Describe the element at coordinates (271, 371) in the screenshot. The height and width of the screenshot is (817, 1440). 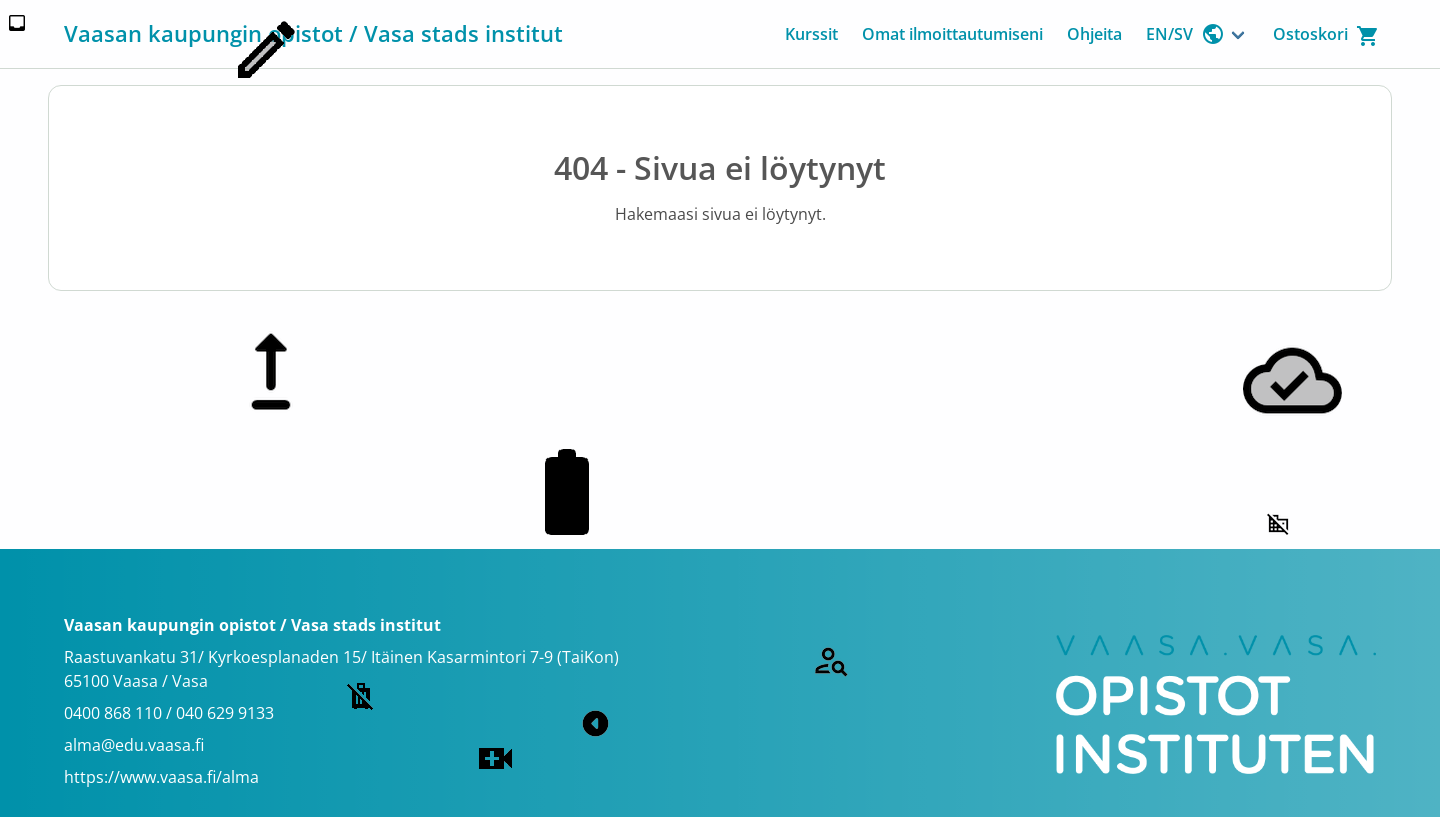
I see `upgrade to a newer version` at that location.